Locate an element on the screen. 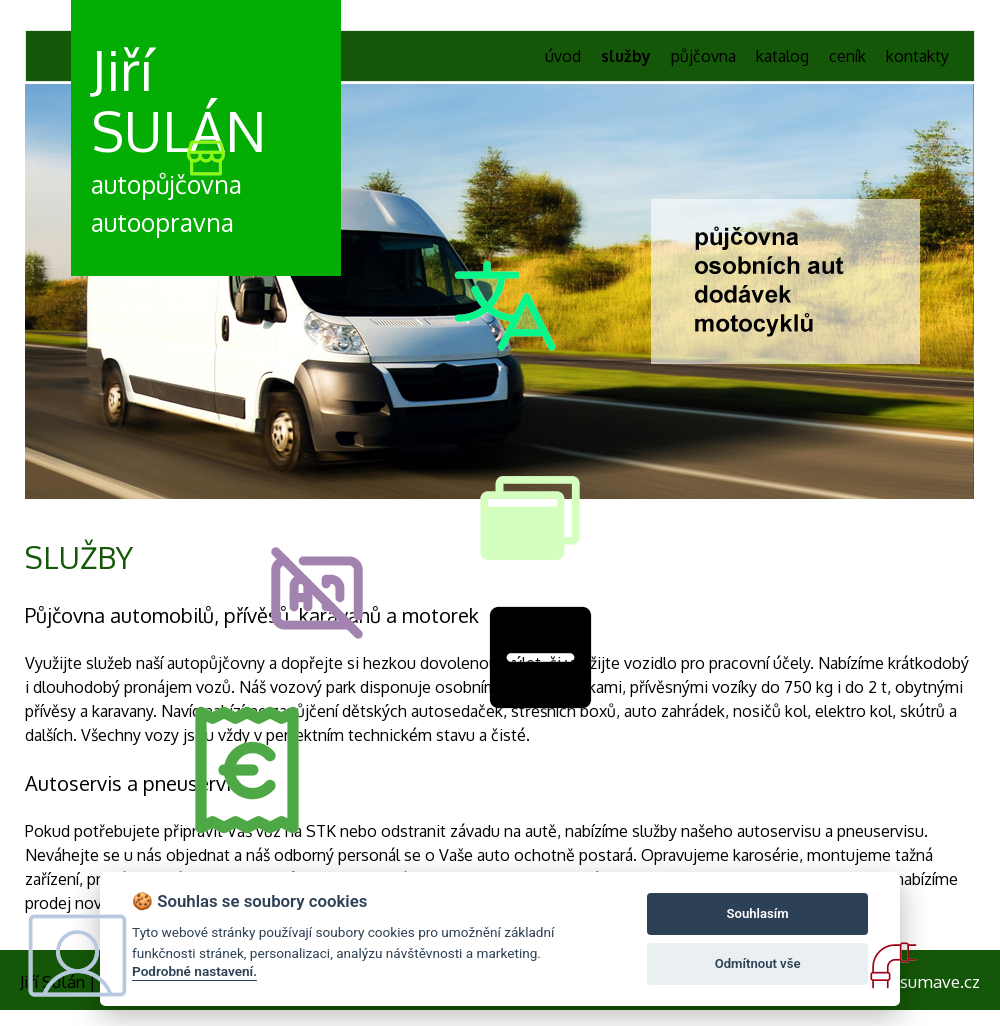 The width and height of the screenshot is (1000, 1026). plumbing or pipeline connection indicator is located at coordinates (891, 963).